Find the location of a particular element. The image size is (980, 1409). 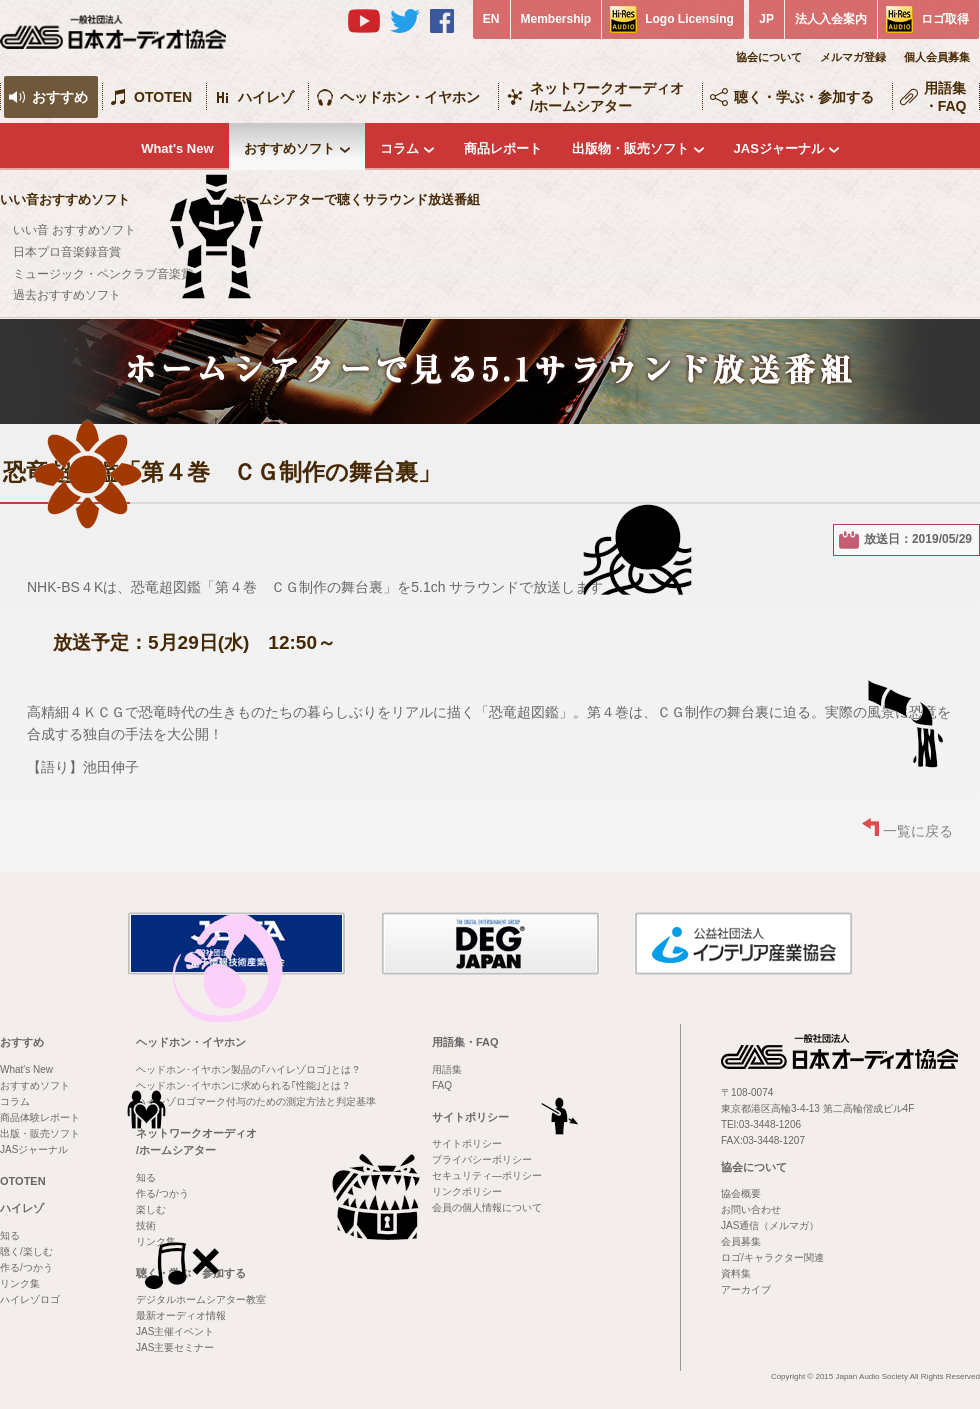

indicates a romantic relationship or couple status is located at coordinates (146, 1109).